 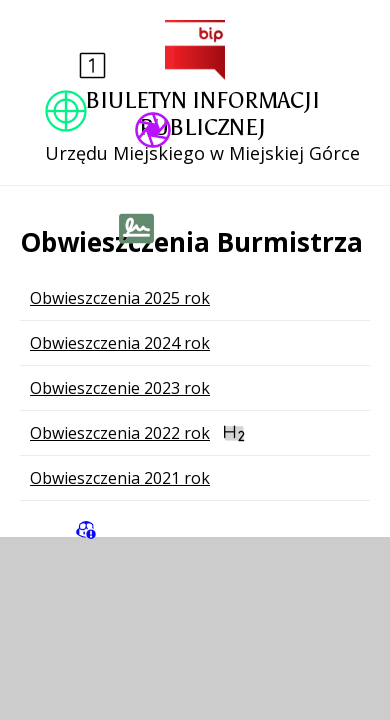 What do you see at coordinates (92, 65) in the screenshot?
I see `indicates step one in a multi-step process` at bounding box center [92, 65].